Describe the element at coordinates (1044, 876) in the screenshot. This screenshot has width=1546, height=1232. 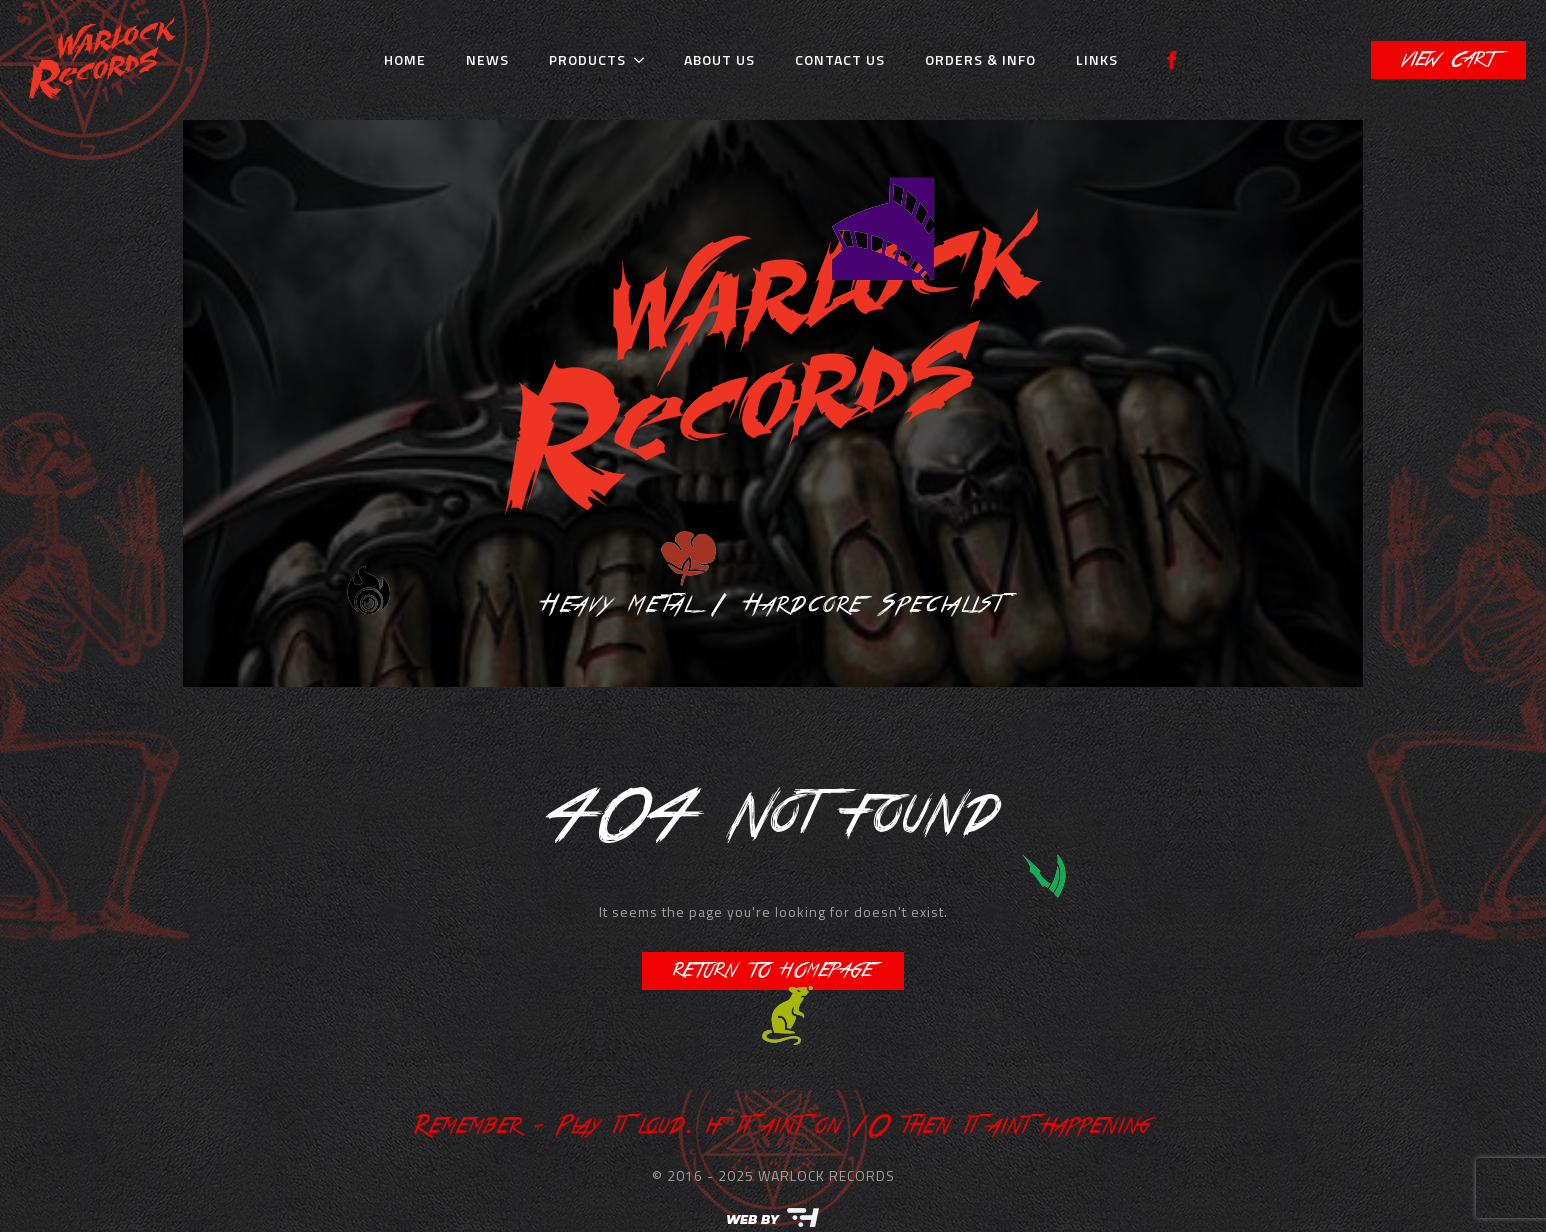
I see `indicates a tearing or ripping action in gameplay` at that location.